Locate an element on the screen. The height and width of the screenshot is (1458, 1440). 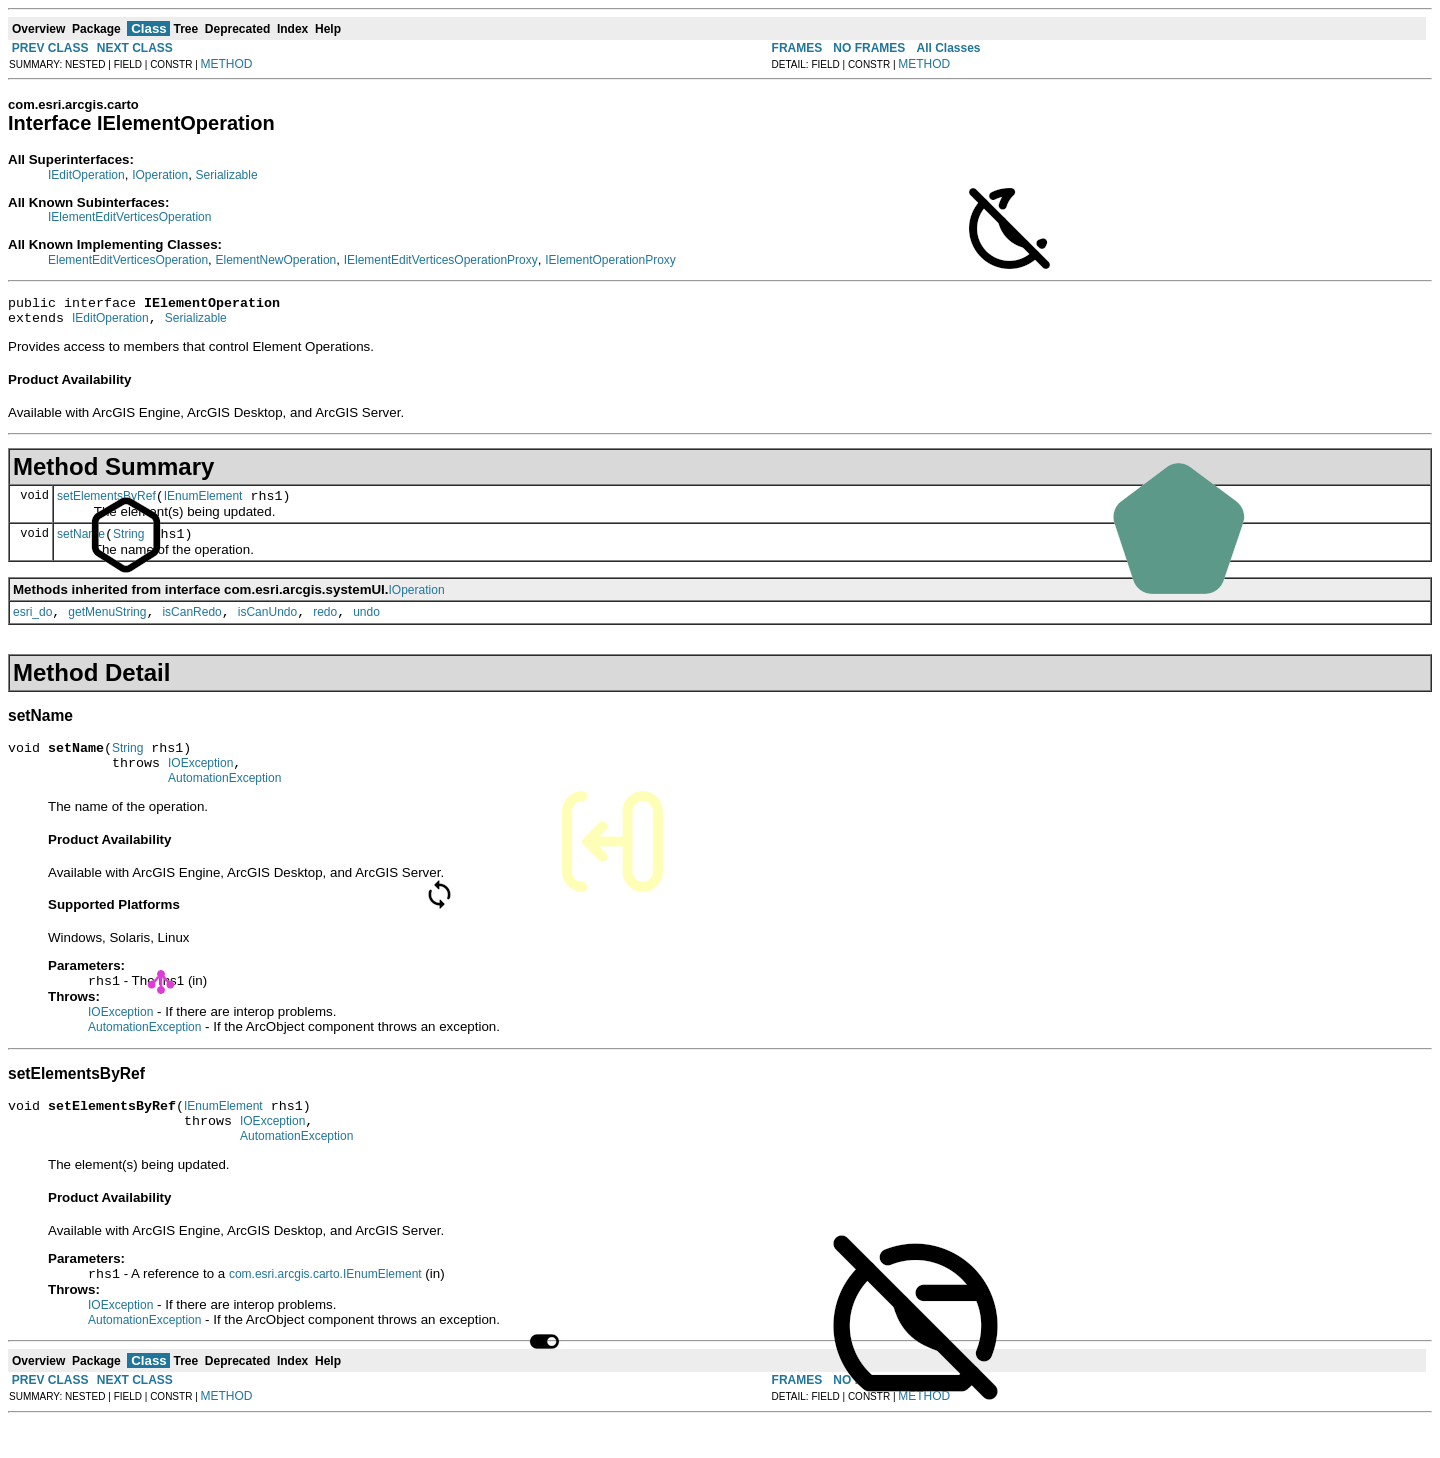
move element to the left panel is located at coordinates (612, 841).